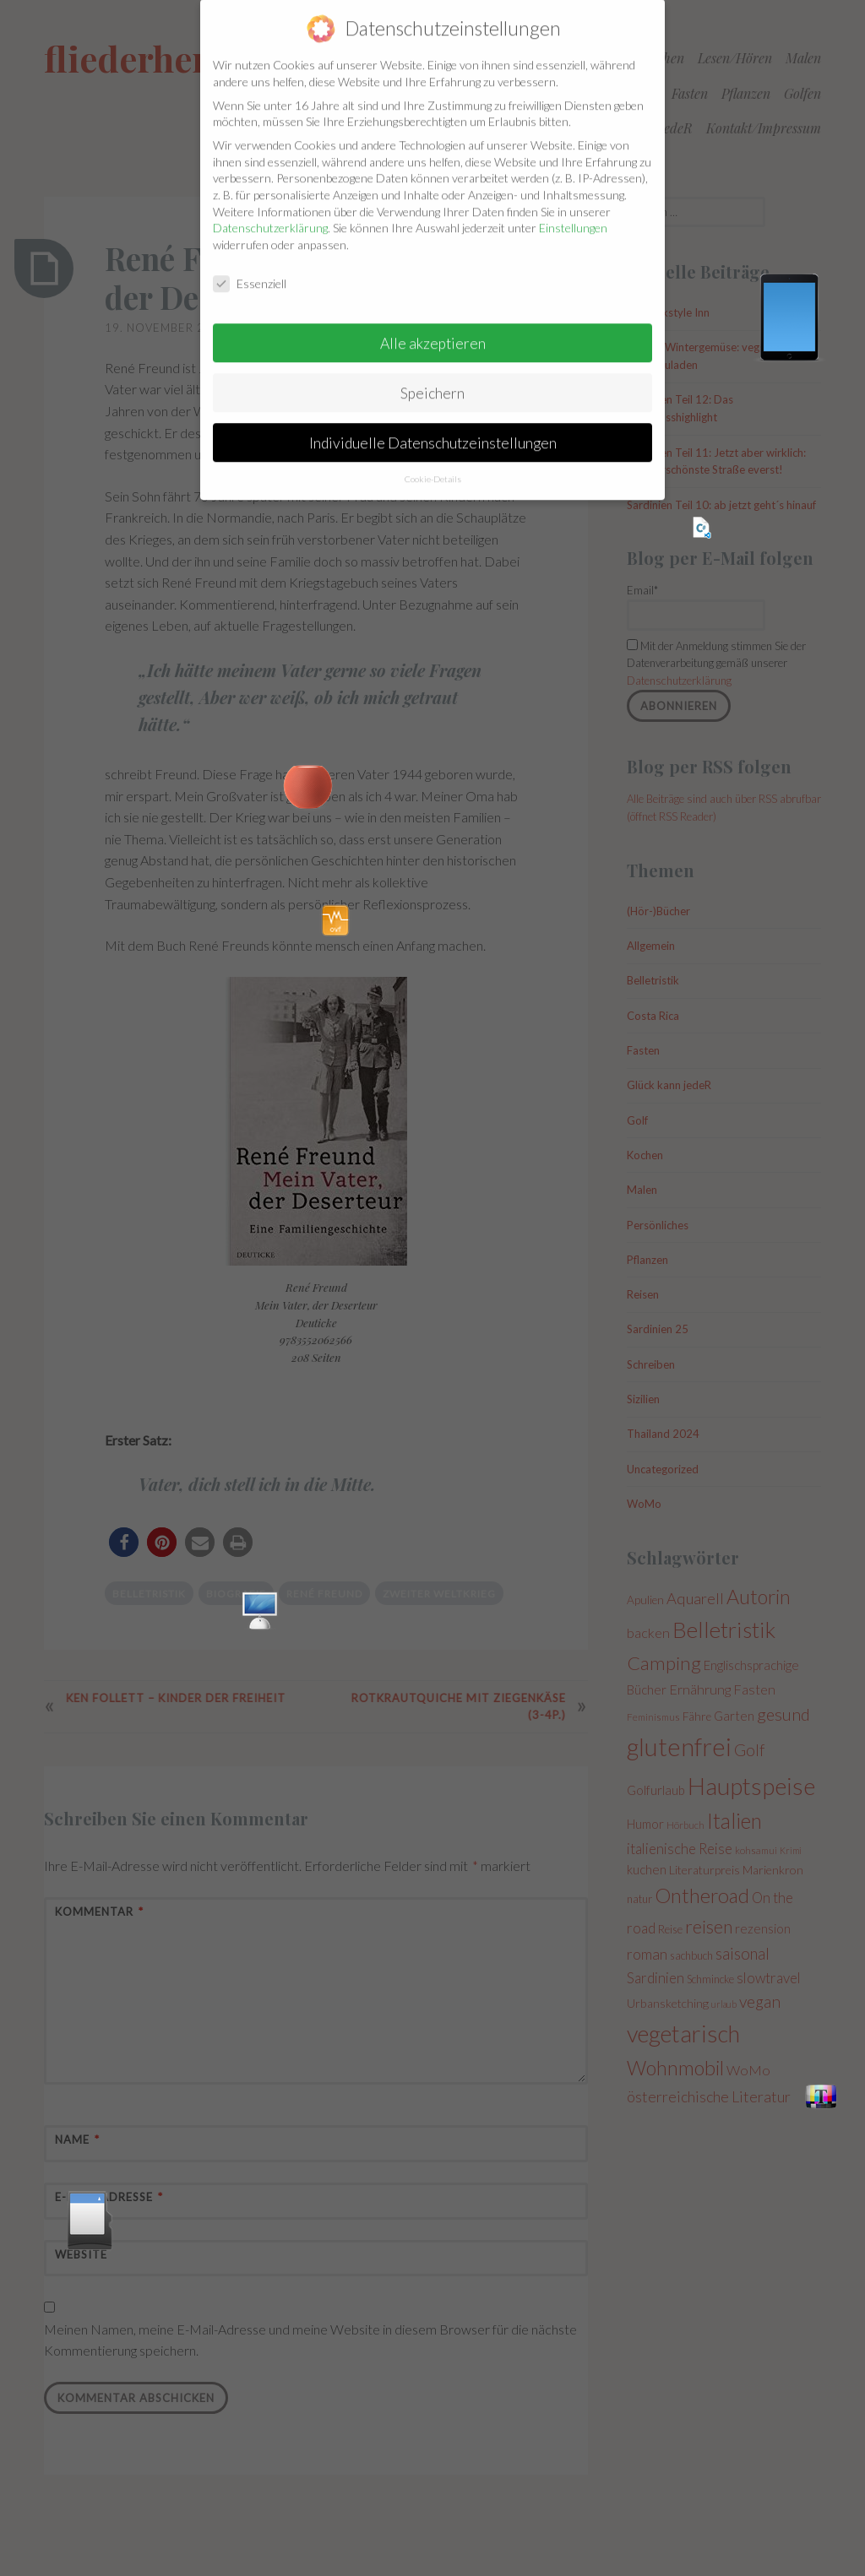 This screenshot has width=865, height=2576. What do you see at coordinates (335, 920) in the screenshot?
I see `a VirtualBox OVF virtual machine file` at bounding box center [335, 920].